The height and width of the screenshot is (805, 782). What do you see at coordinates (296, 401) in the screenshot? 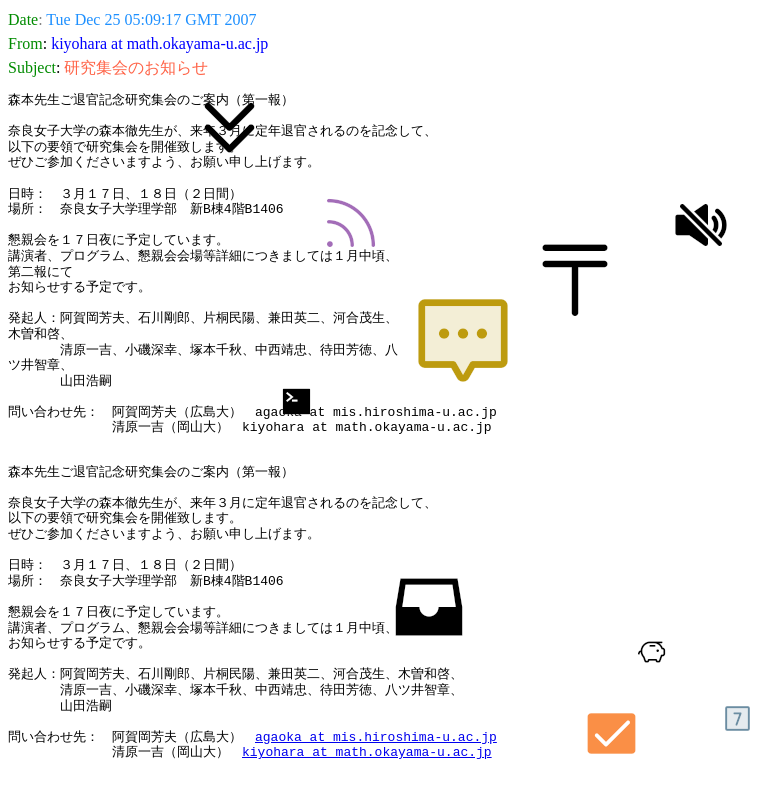
I see `open command line interface` at bounding box center [296, 401].